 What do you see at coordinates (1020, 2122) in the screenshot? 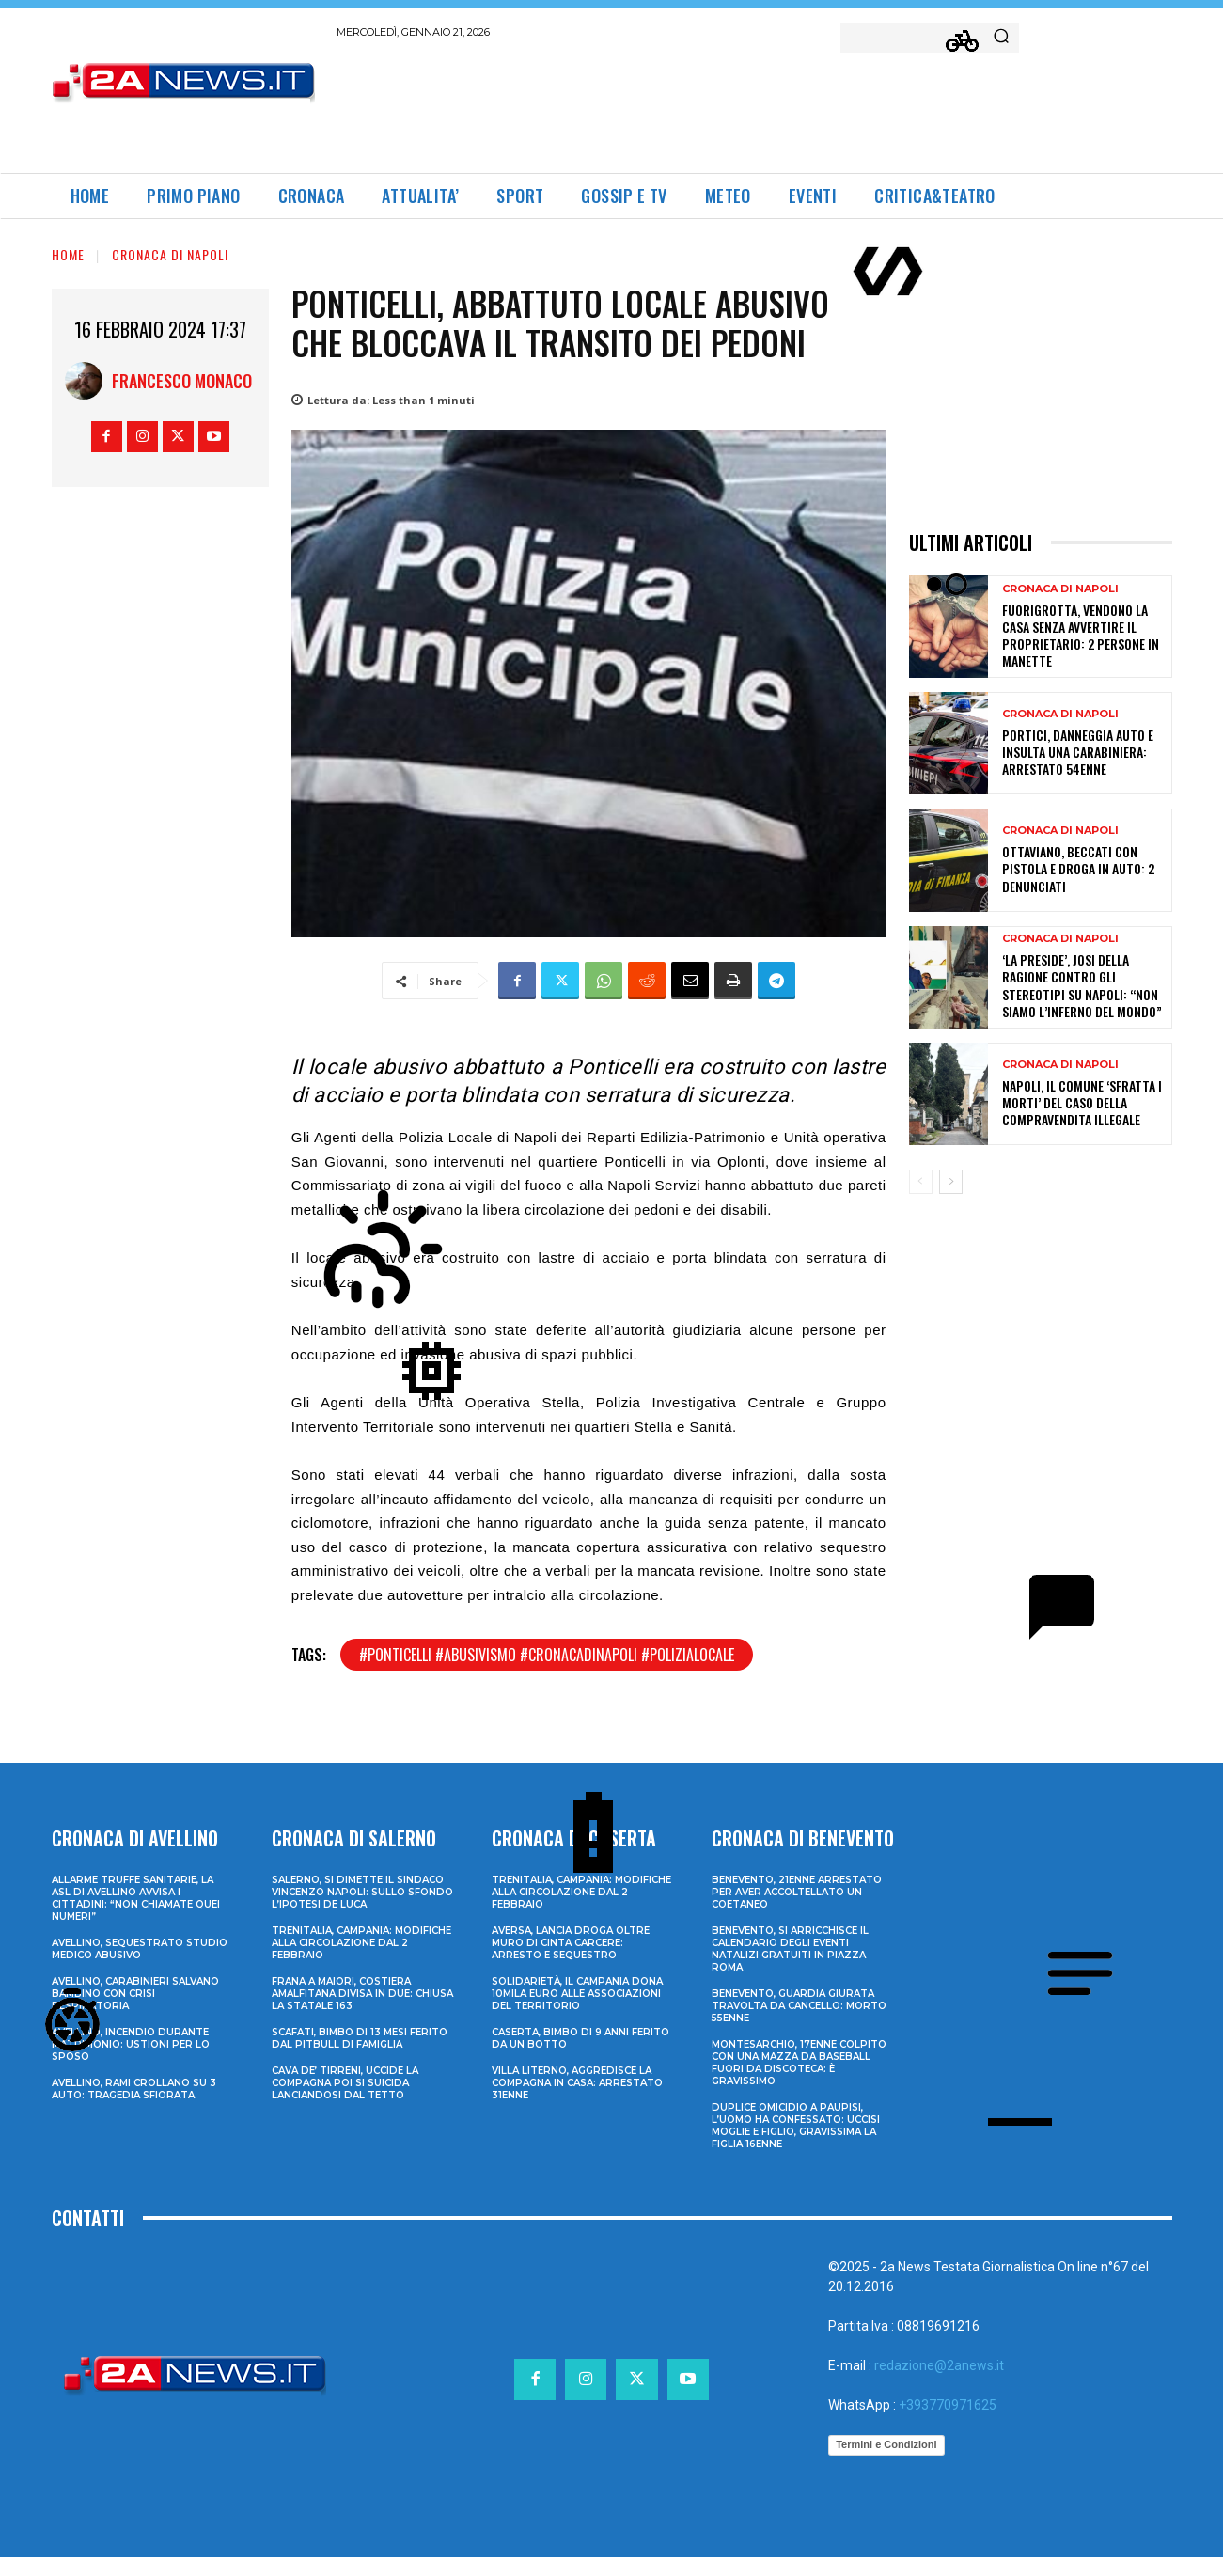
I see `insert a horizontal divider line` at bounding box center [1020, 2122].